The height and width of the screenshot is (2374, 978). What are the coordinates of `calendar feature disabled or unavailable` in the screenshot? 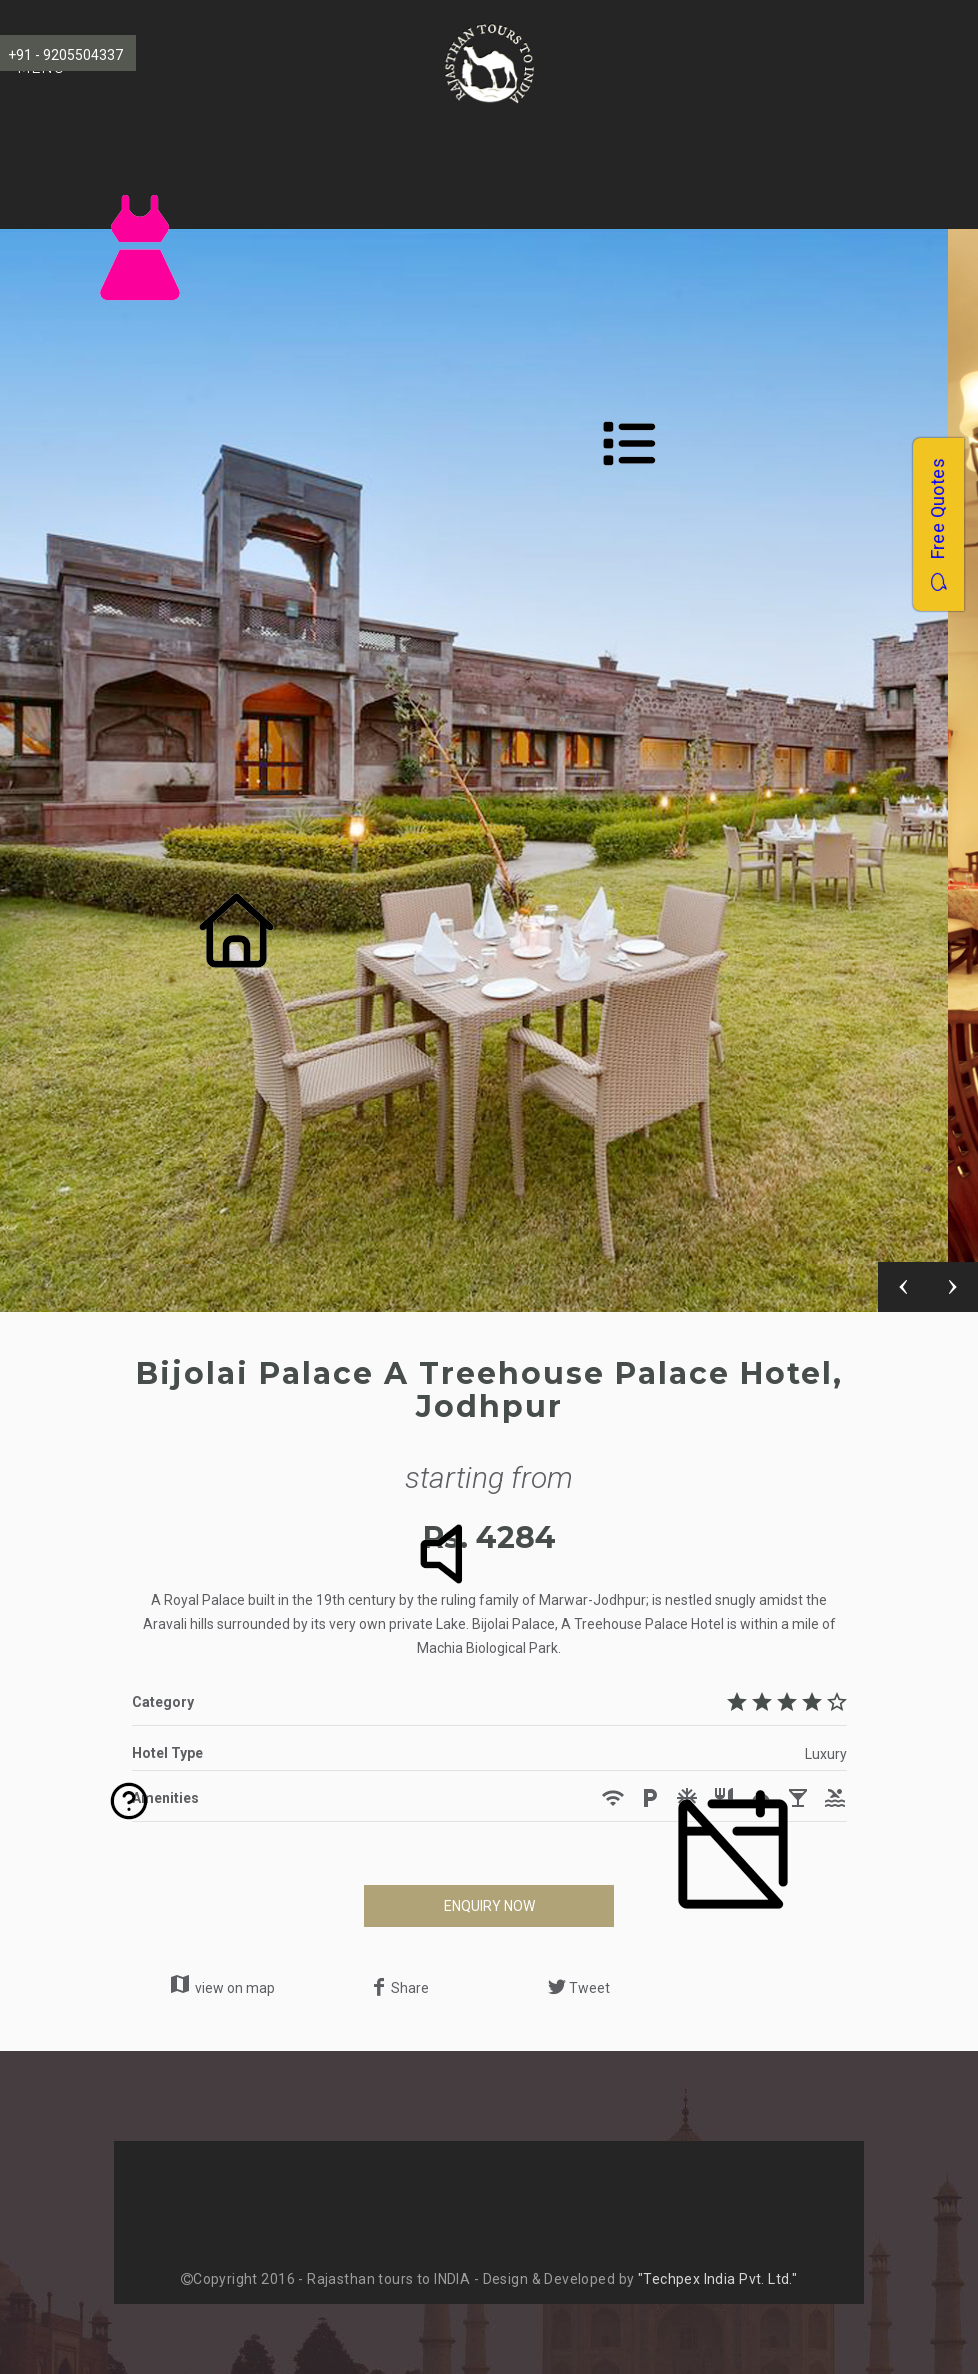 It's located at (733, 1854).